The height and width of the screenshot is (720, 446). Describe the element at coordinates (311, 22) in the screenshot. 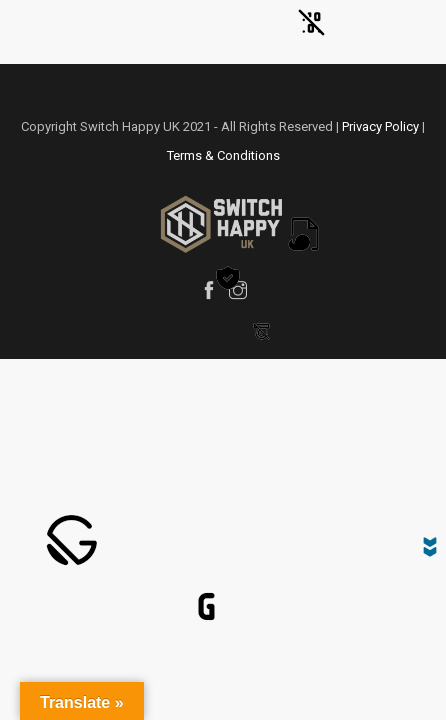

I see `binary data or code view is disabled` at that location.